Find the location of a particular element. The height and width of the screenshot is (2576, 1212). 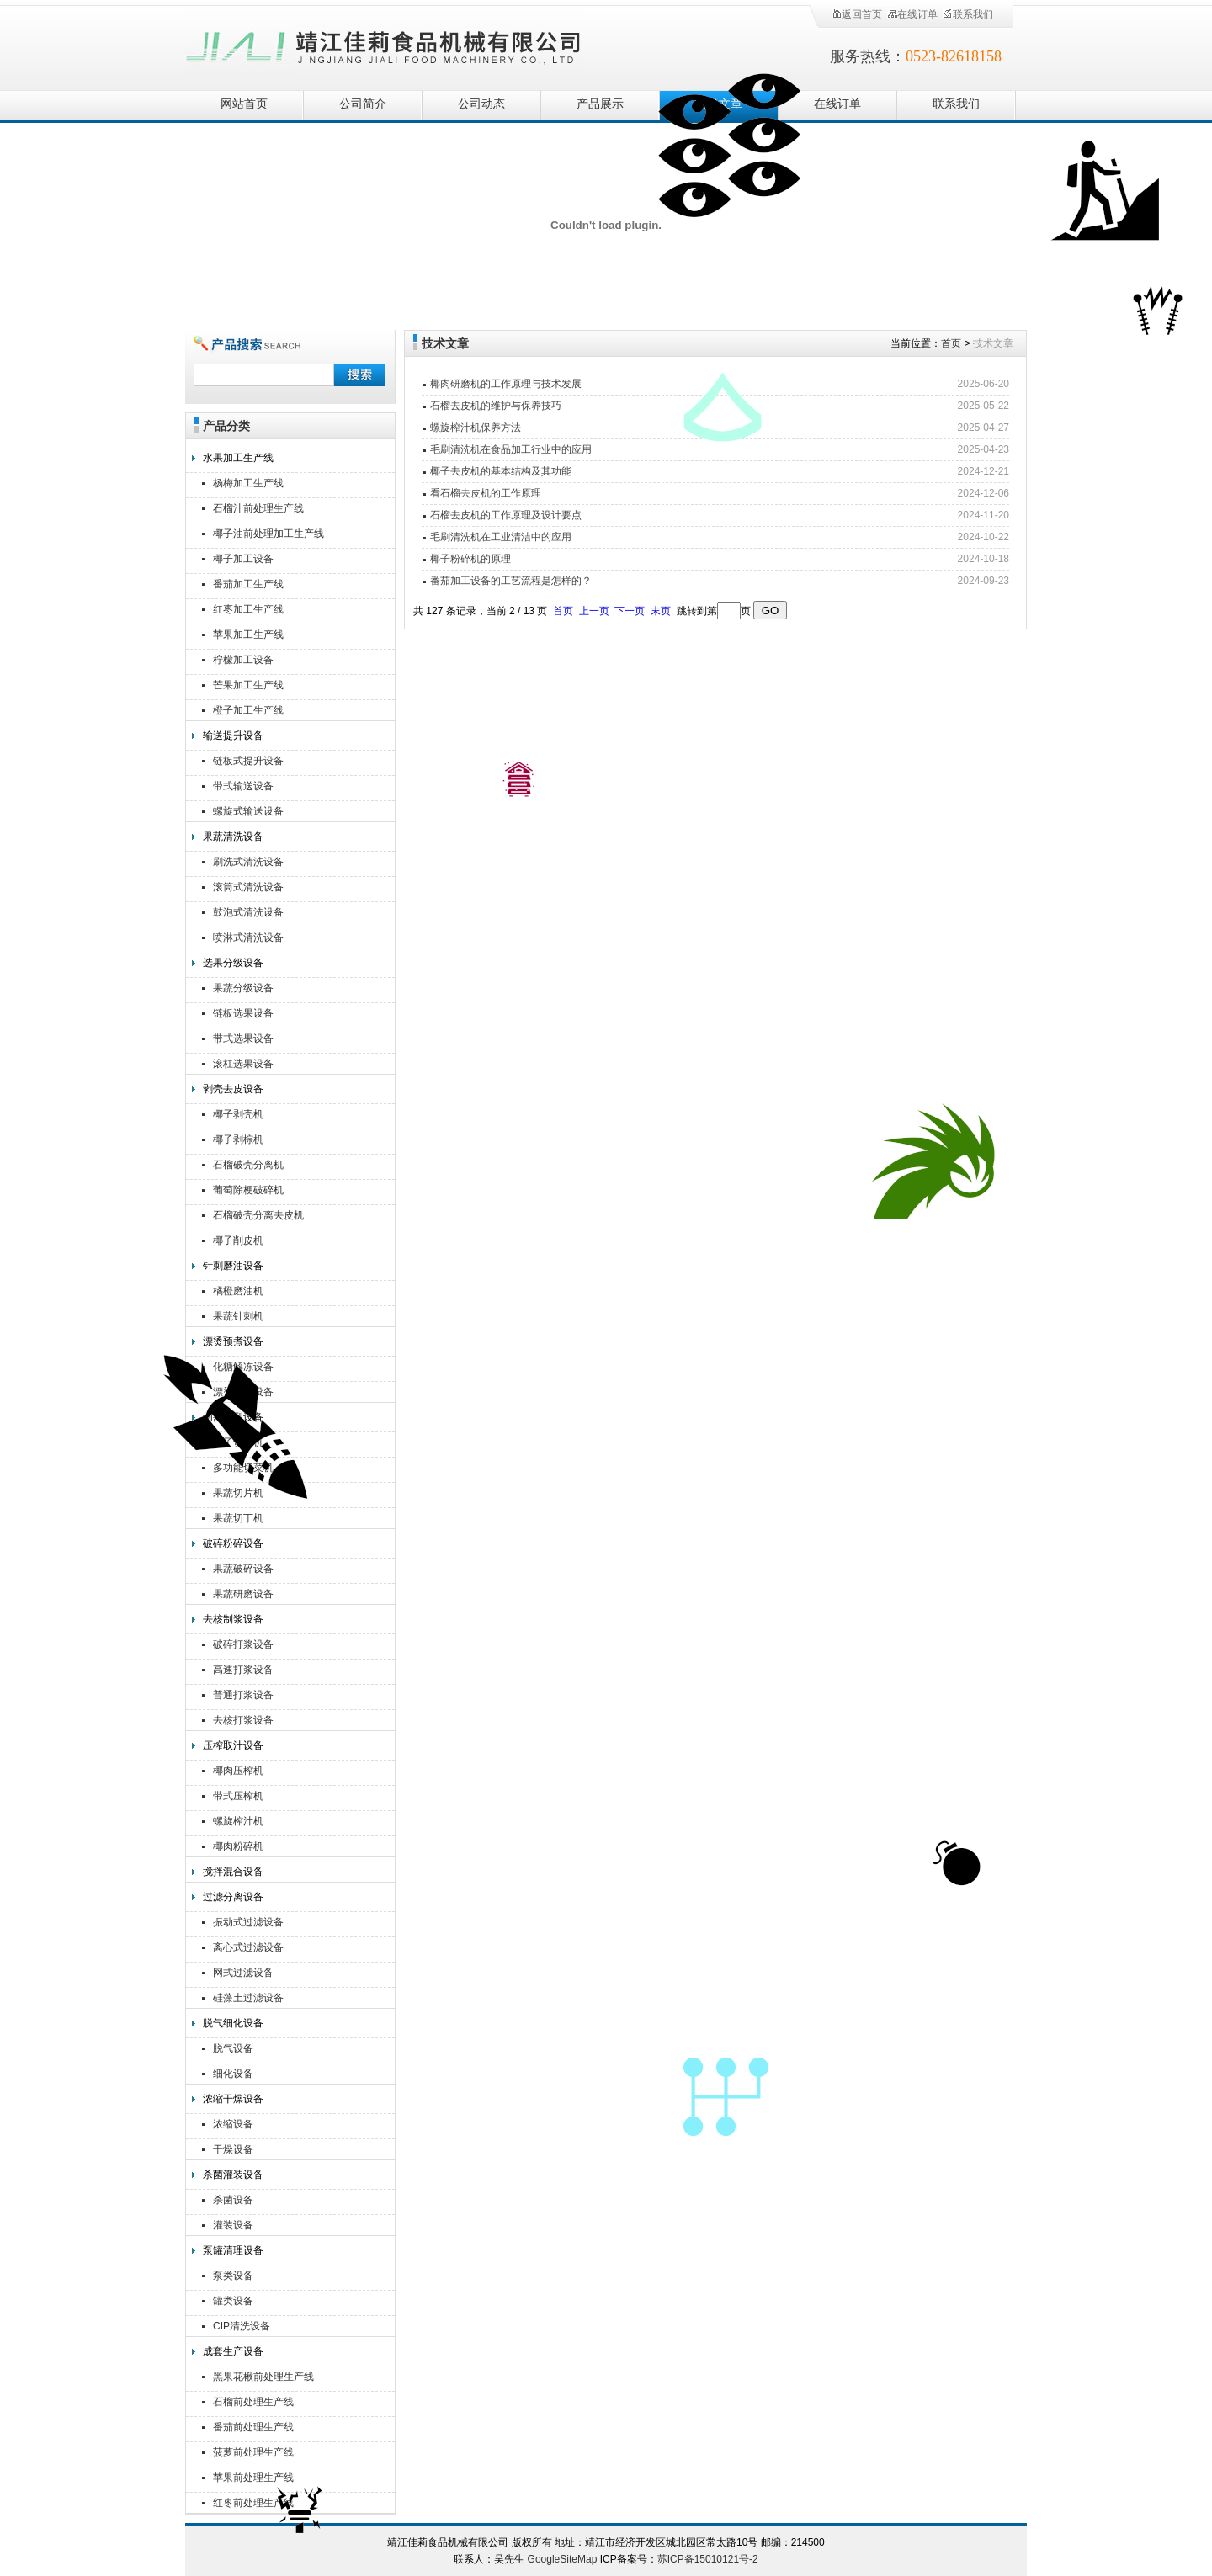

an inactive or disarmed bomb item is located at coordinates (956, 1862).